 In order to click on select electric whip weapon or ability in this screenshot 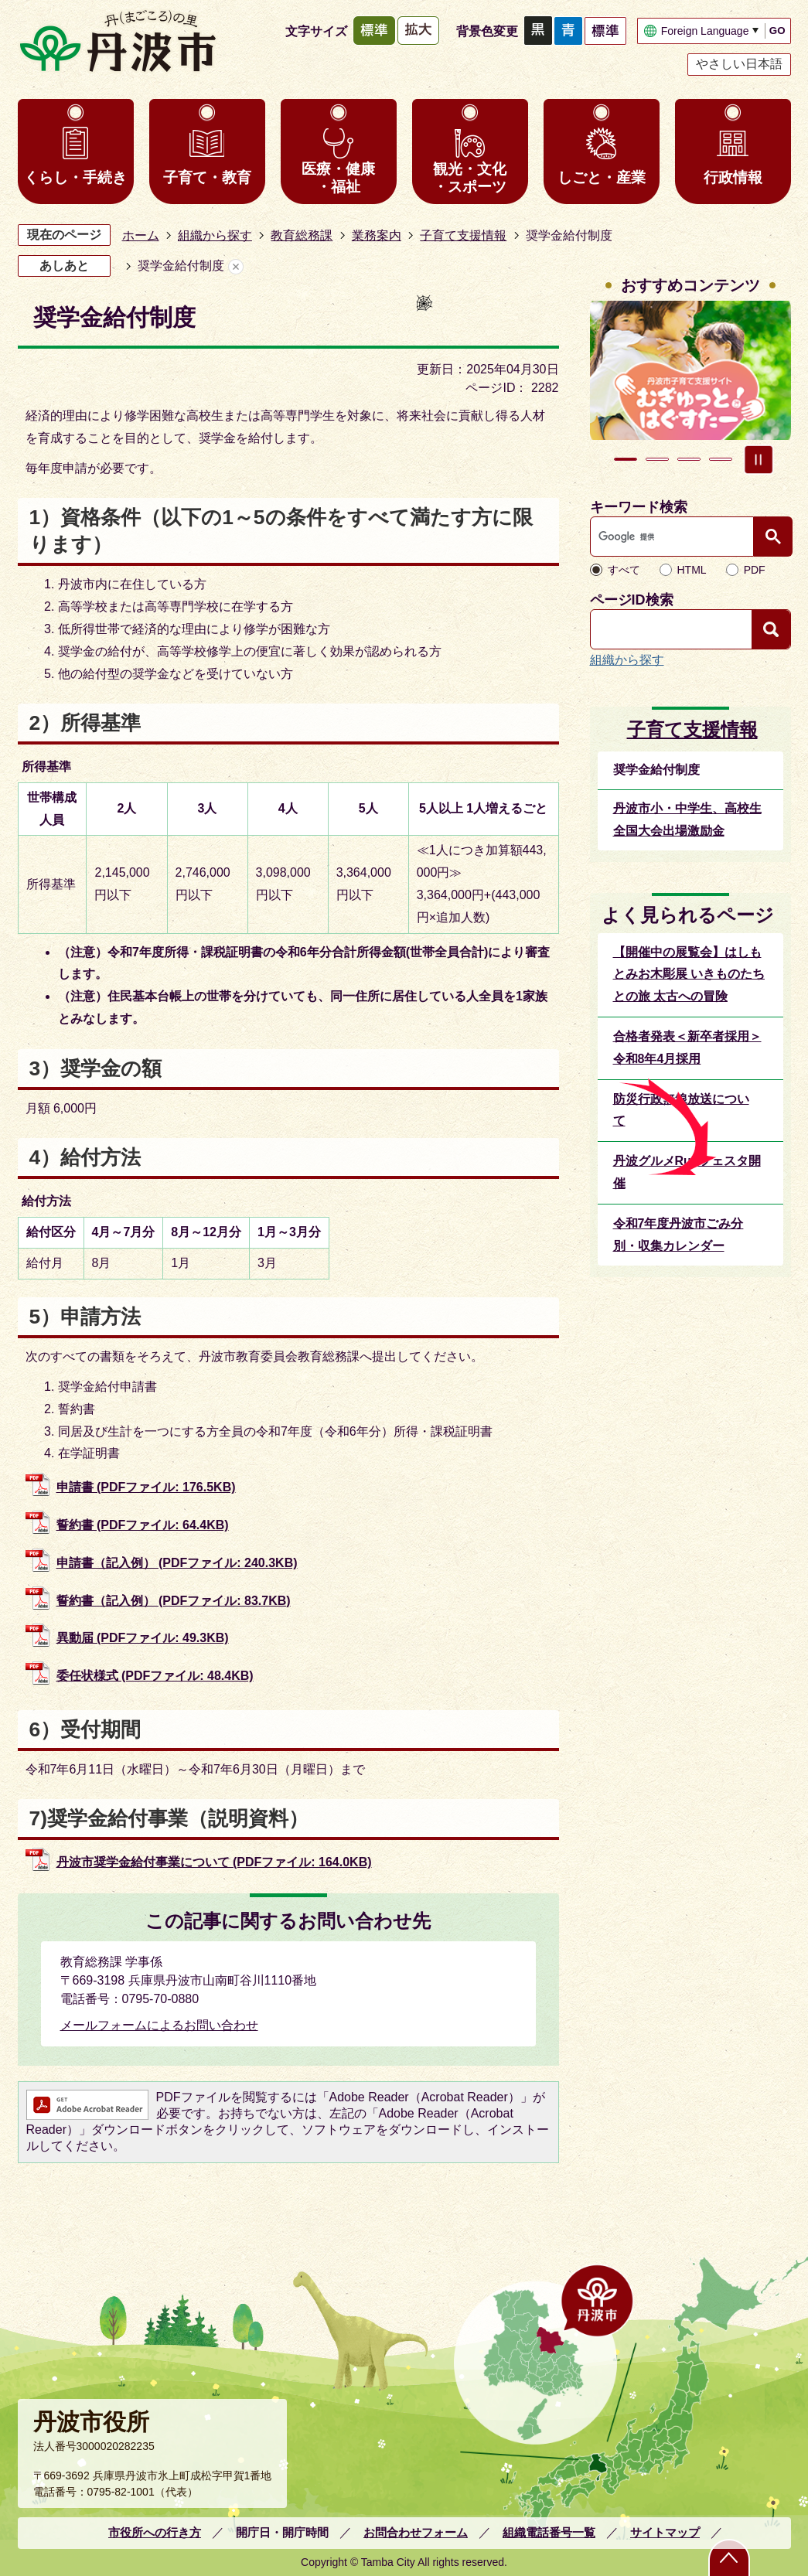, I will do `click(667, 1126)`.